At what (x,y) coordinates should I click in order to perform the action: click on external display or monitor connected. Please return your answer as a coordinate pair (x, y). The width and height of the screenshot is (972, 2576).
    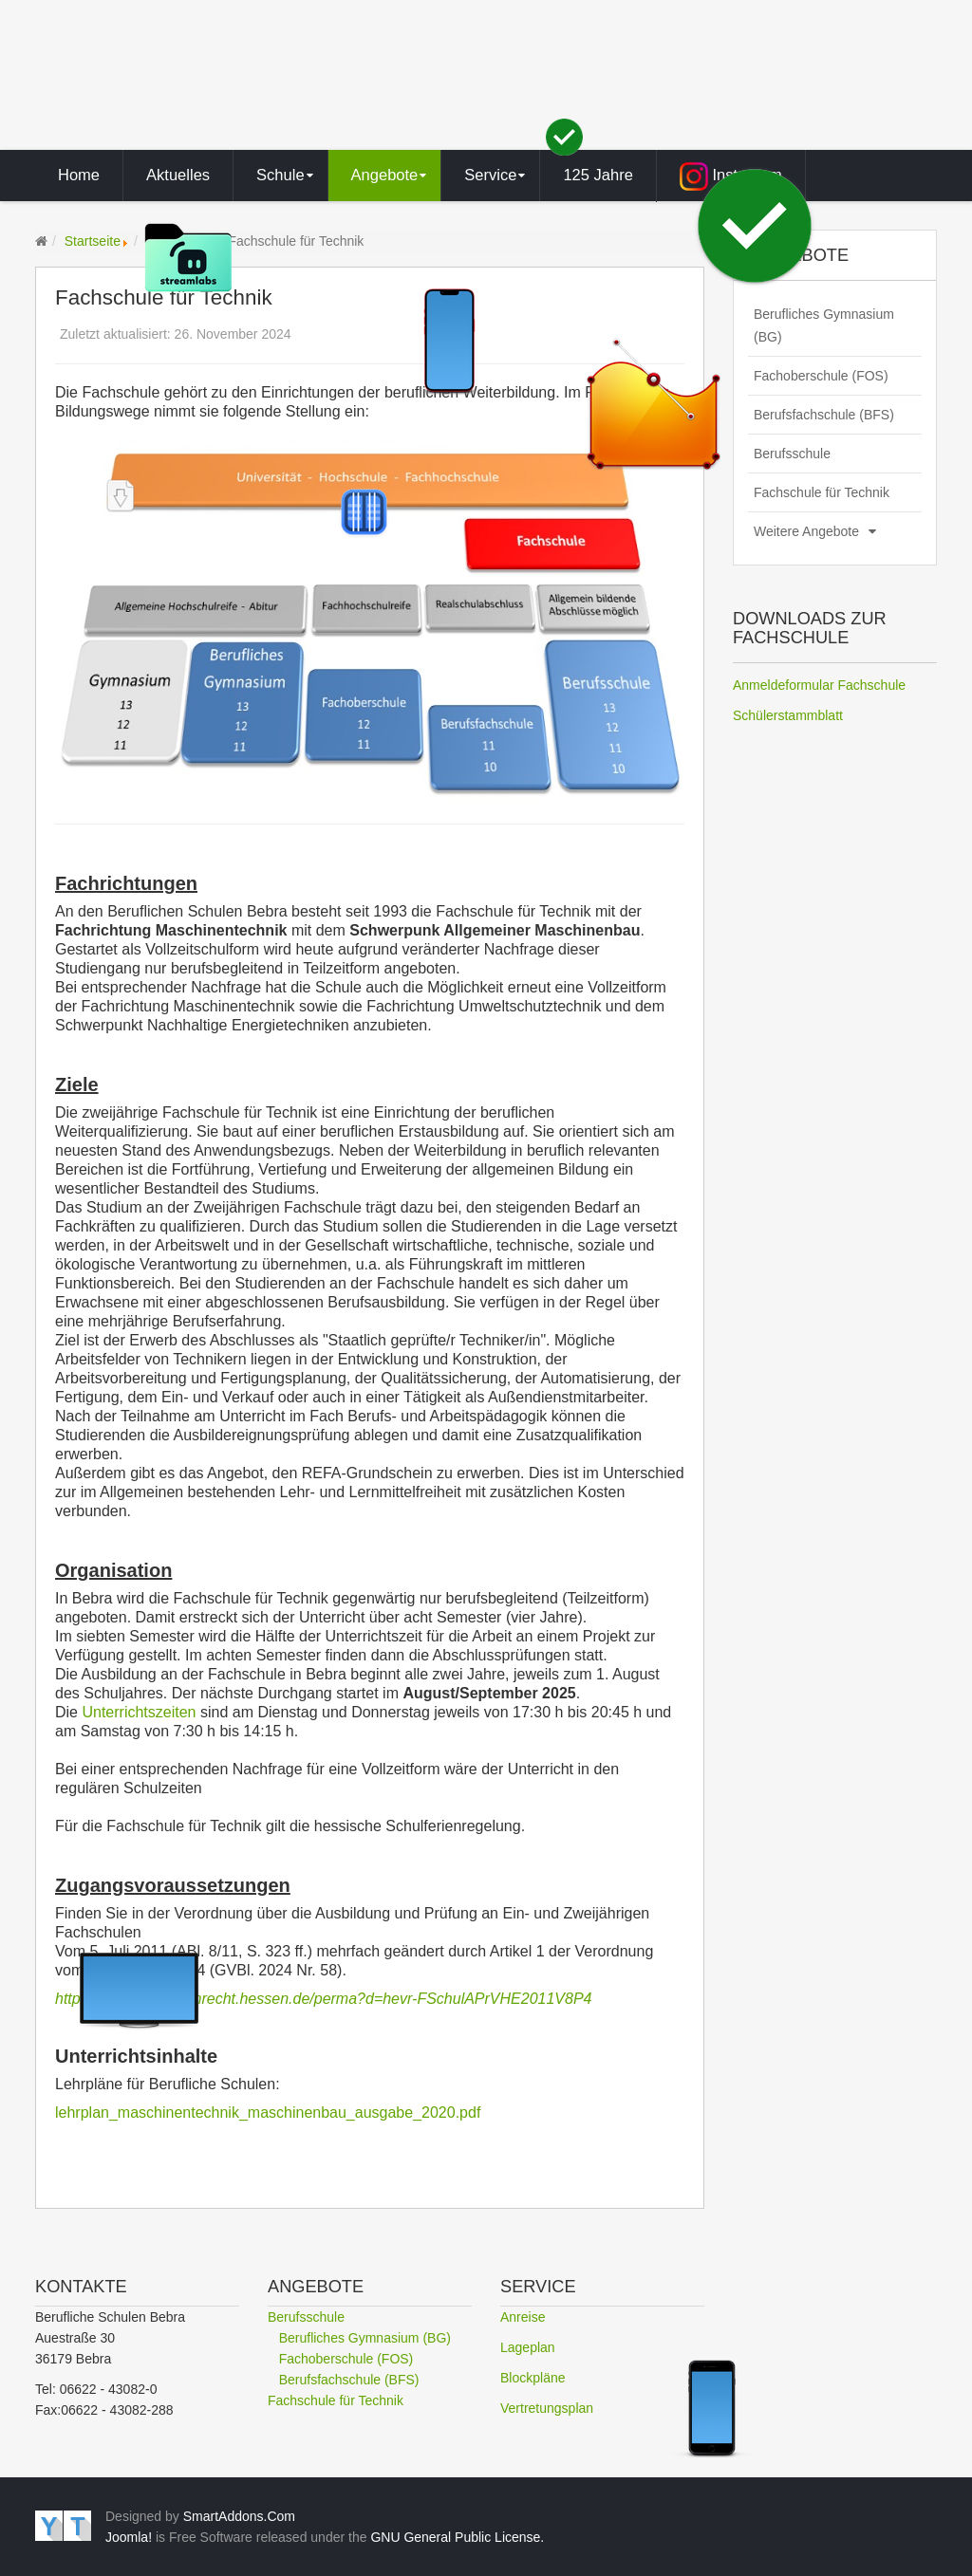
    Looking at the image, I should click on (139, 1988).